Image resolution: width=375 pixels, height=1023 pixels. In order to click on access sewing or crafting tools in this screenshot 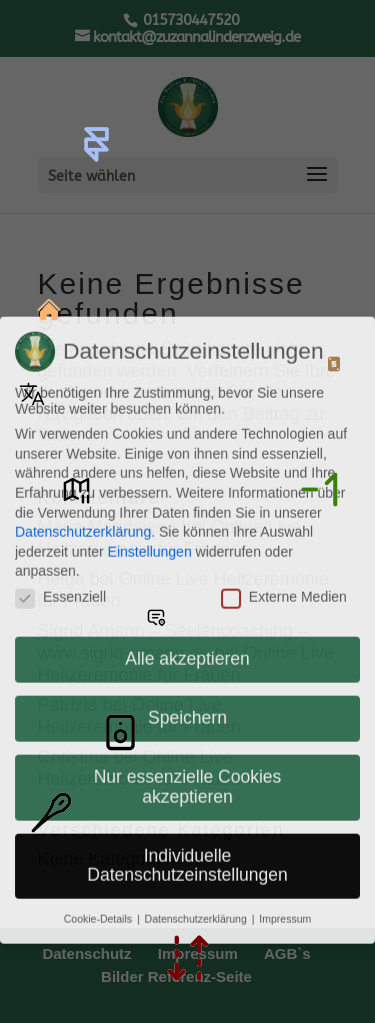, I will do `click(51, 812)`.